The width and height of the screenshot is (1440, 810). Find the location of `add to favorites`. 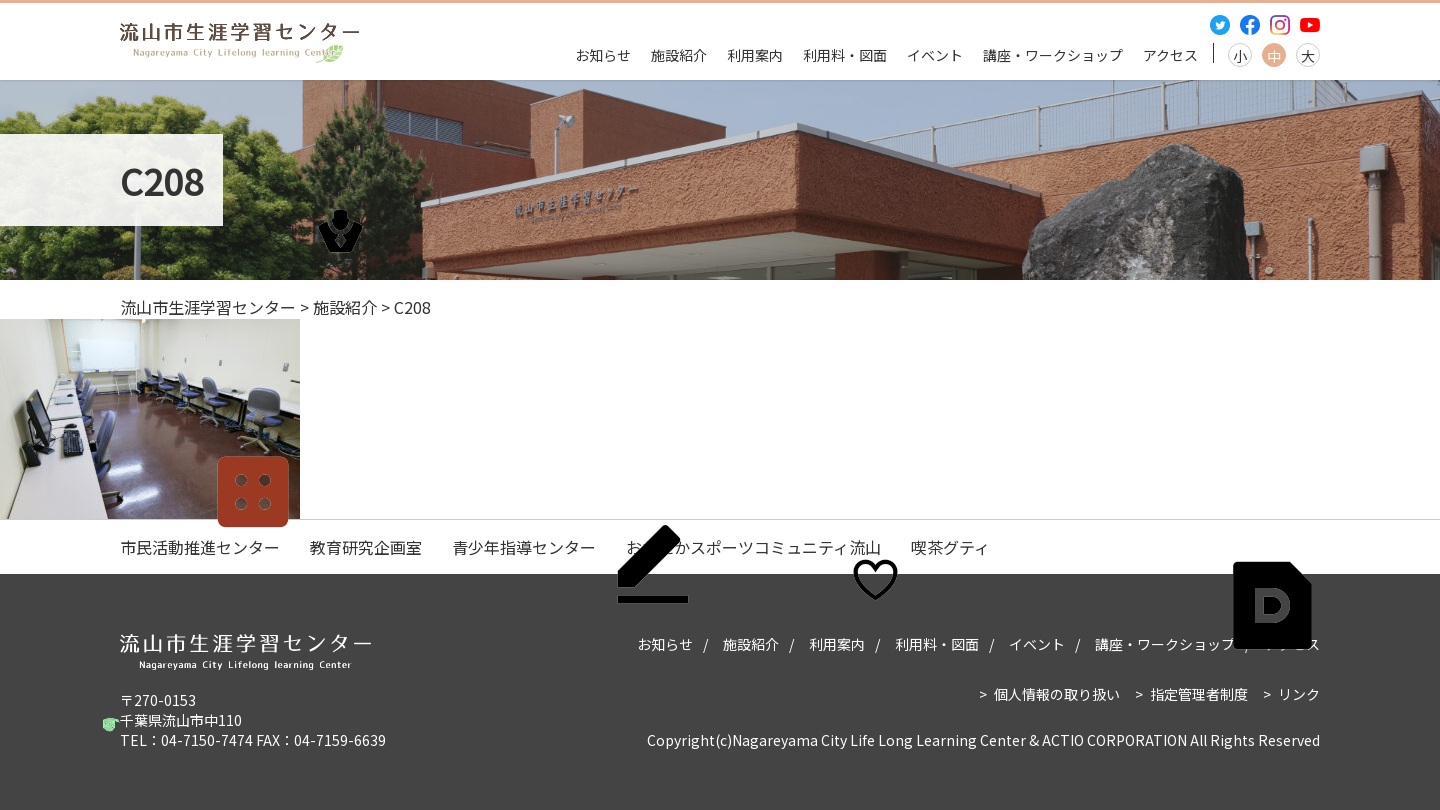

add to favorites is located at coordinates (875, 579).